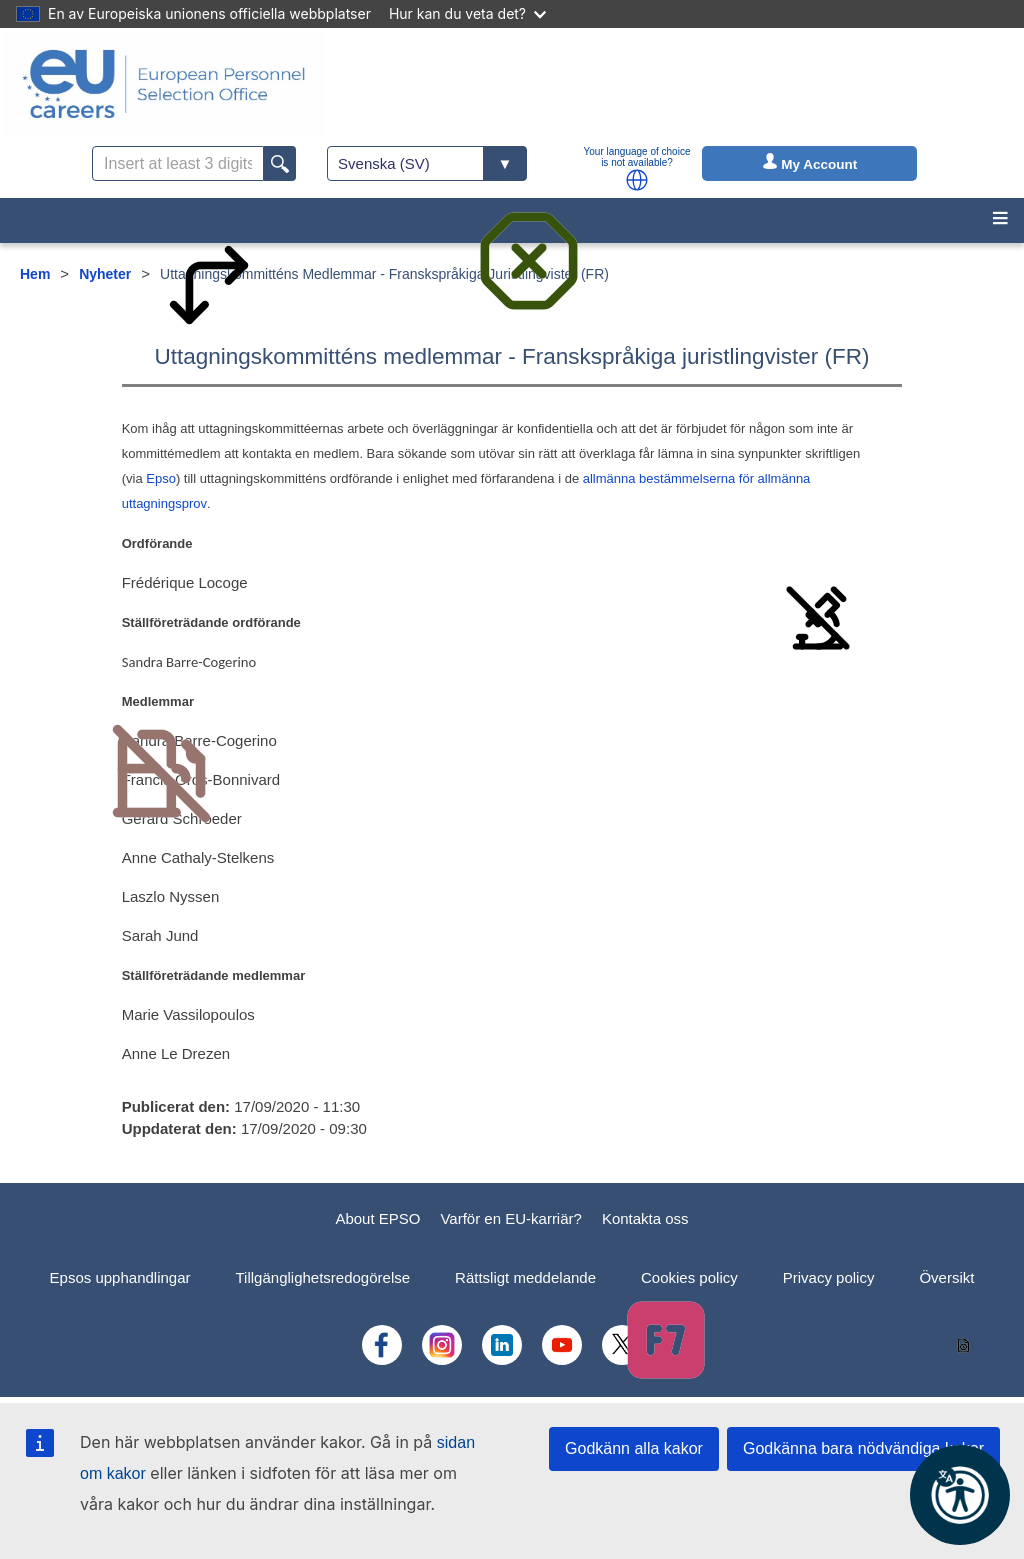  I want to click on F7 keyboard function key, so click(666, 1340).